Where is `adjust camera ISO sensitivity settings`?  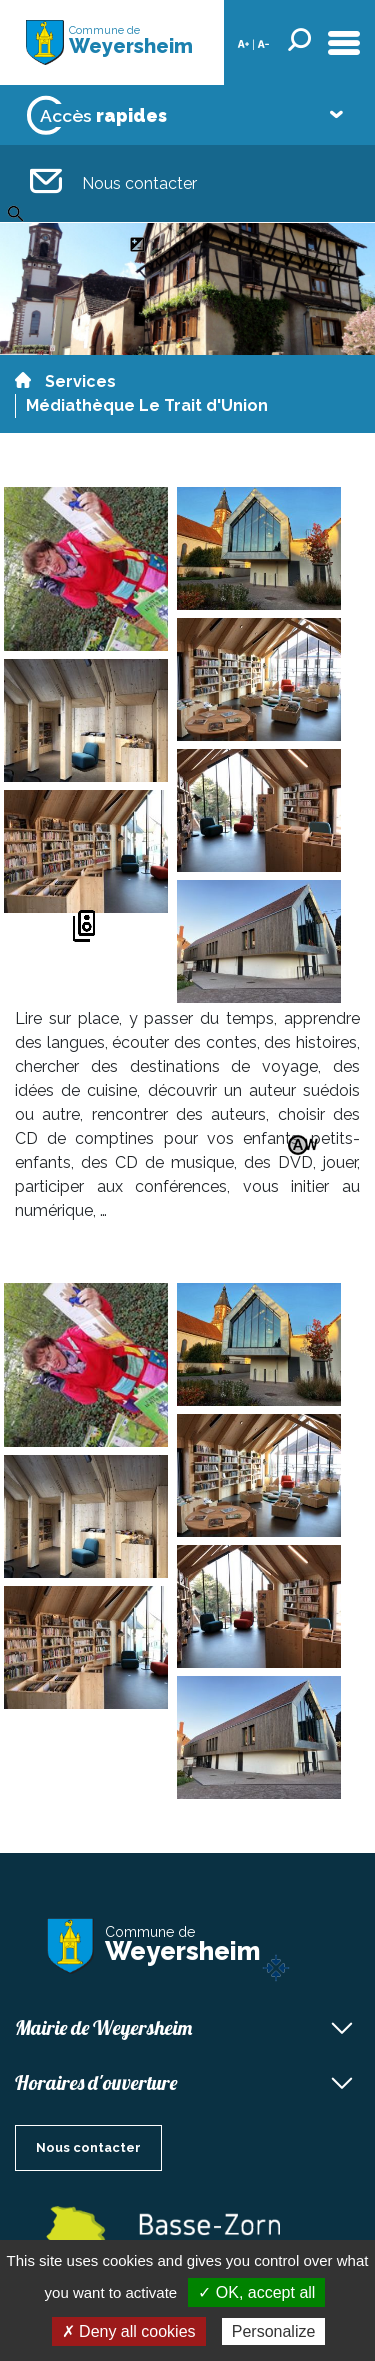 adjust camera ISO sensitivity settings is located at coordinates (137, 244).